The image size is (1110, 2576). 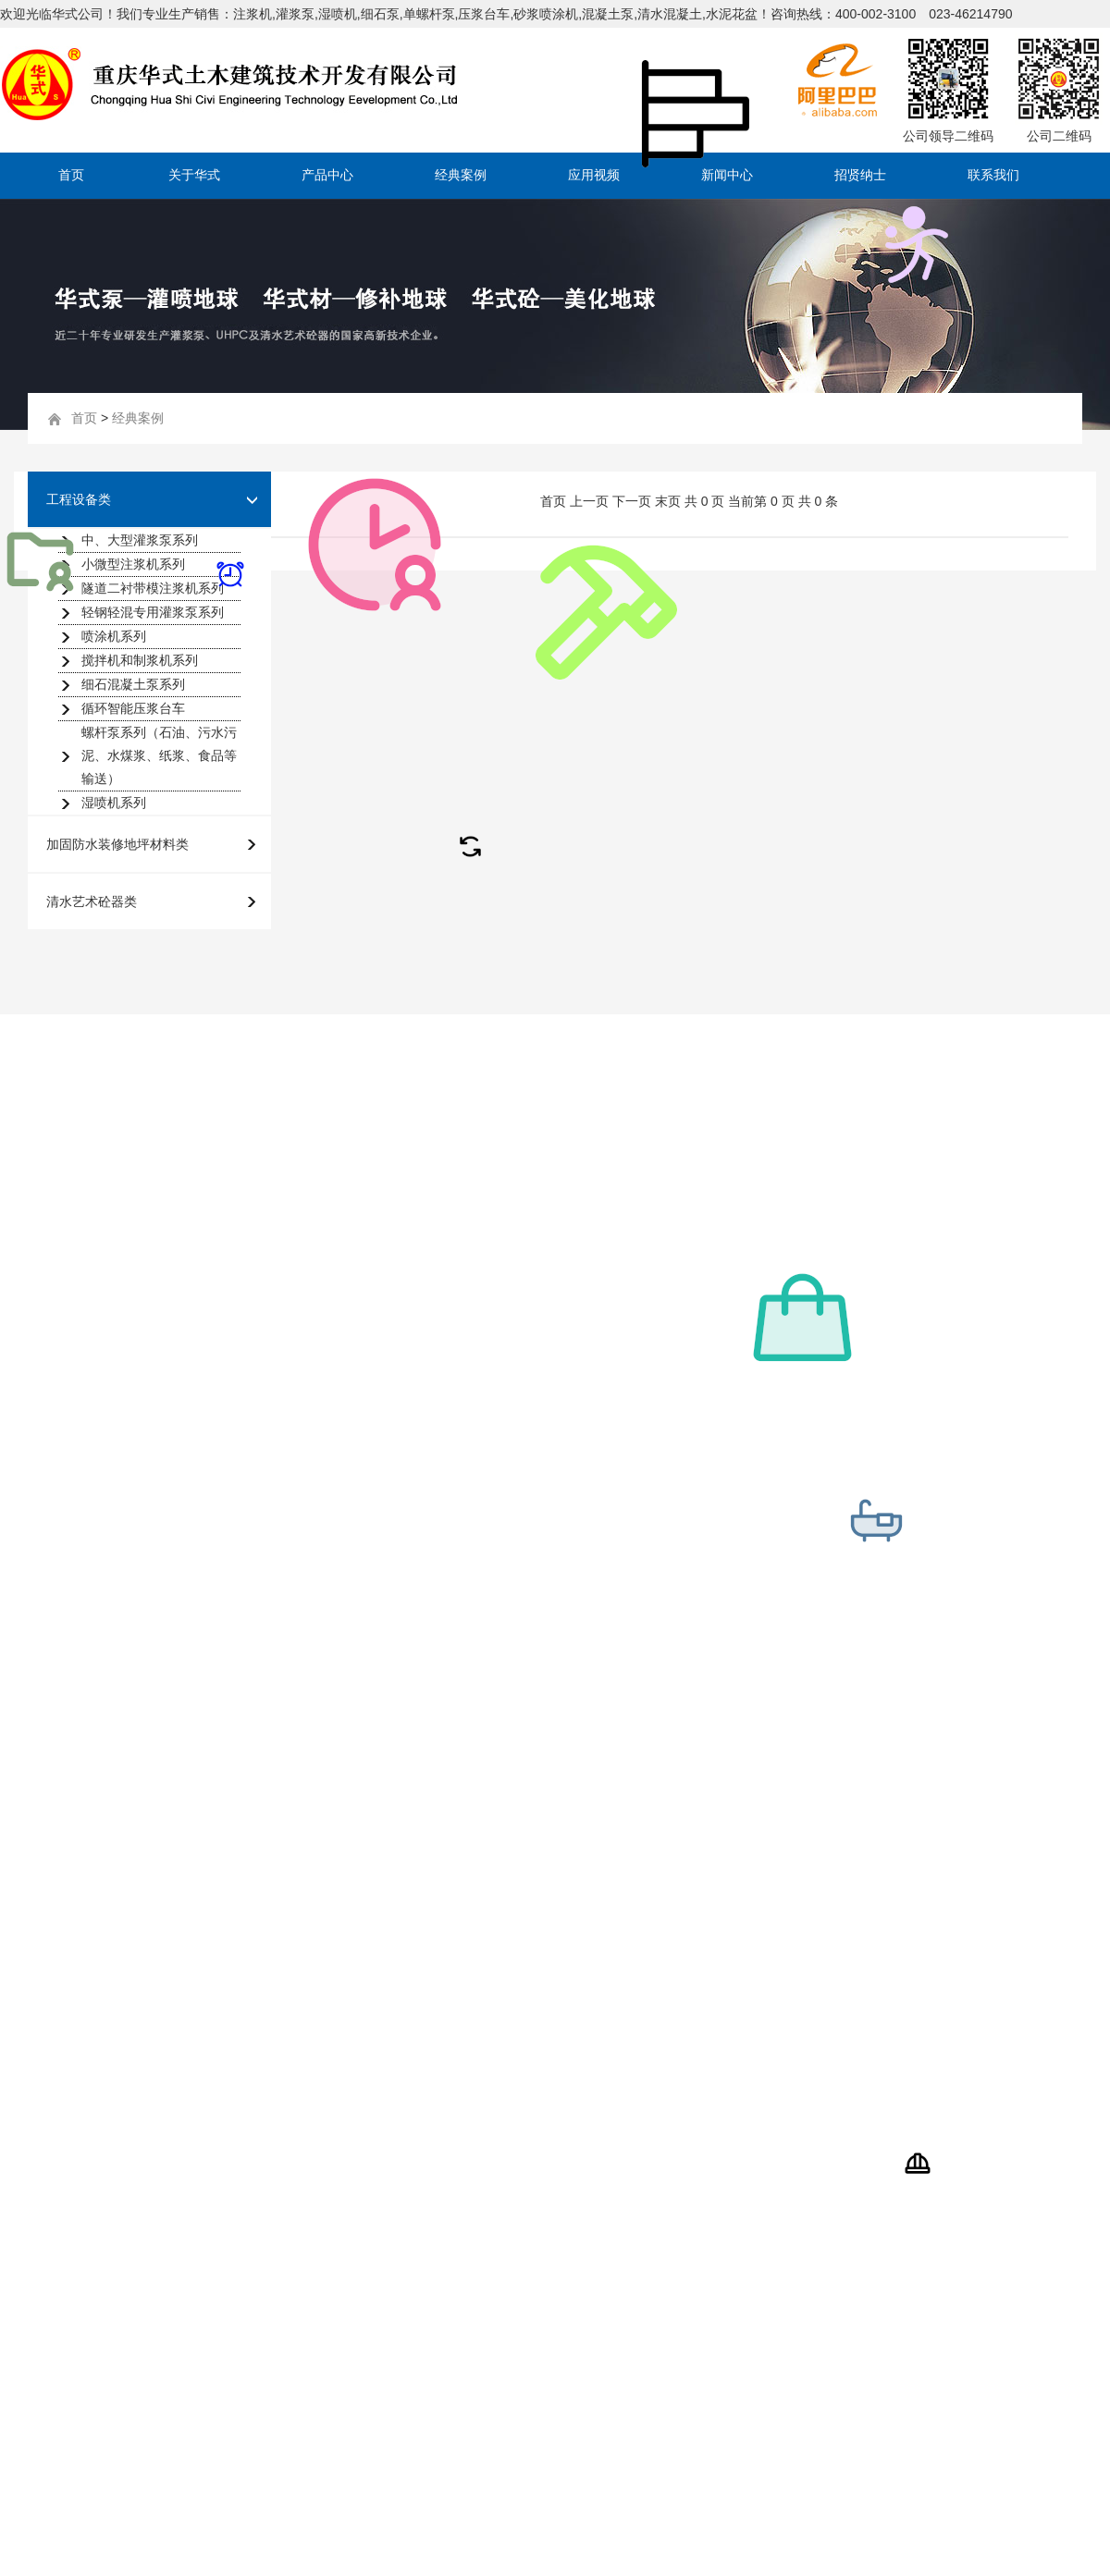 I want to click on indicates bathroom amenity in a listing, so click(x=876, y=1521).